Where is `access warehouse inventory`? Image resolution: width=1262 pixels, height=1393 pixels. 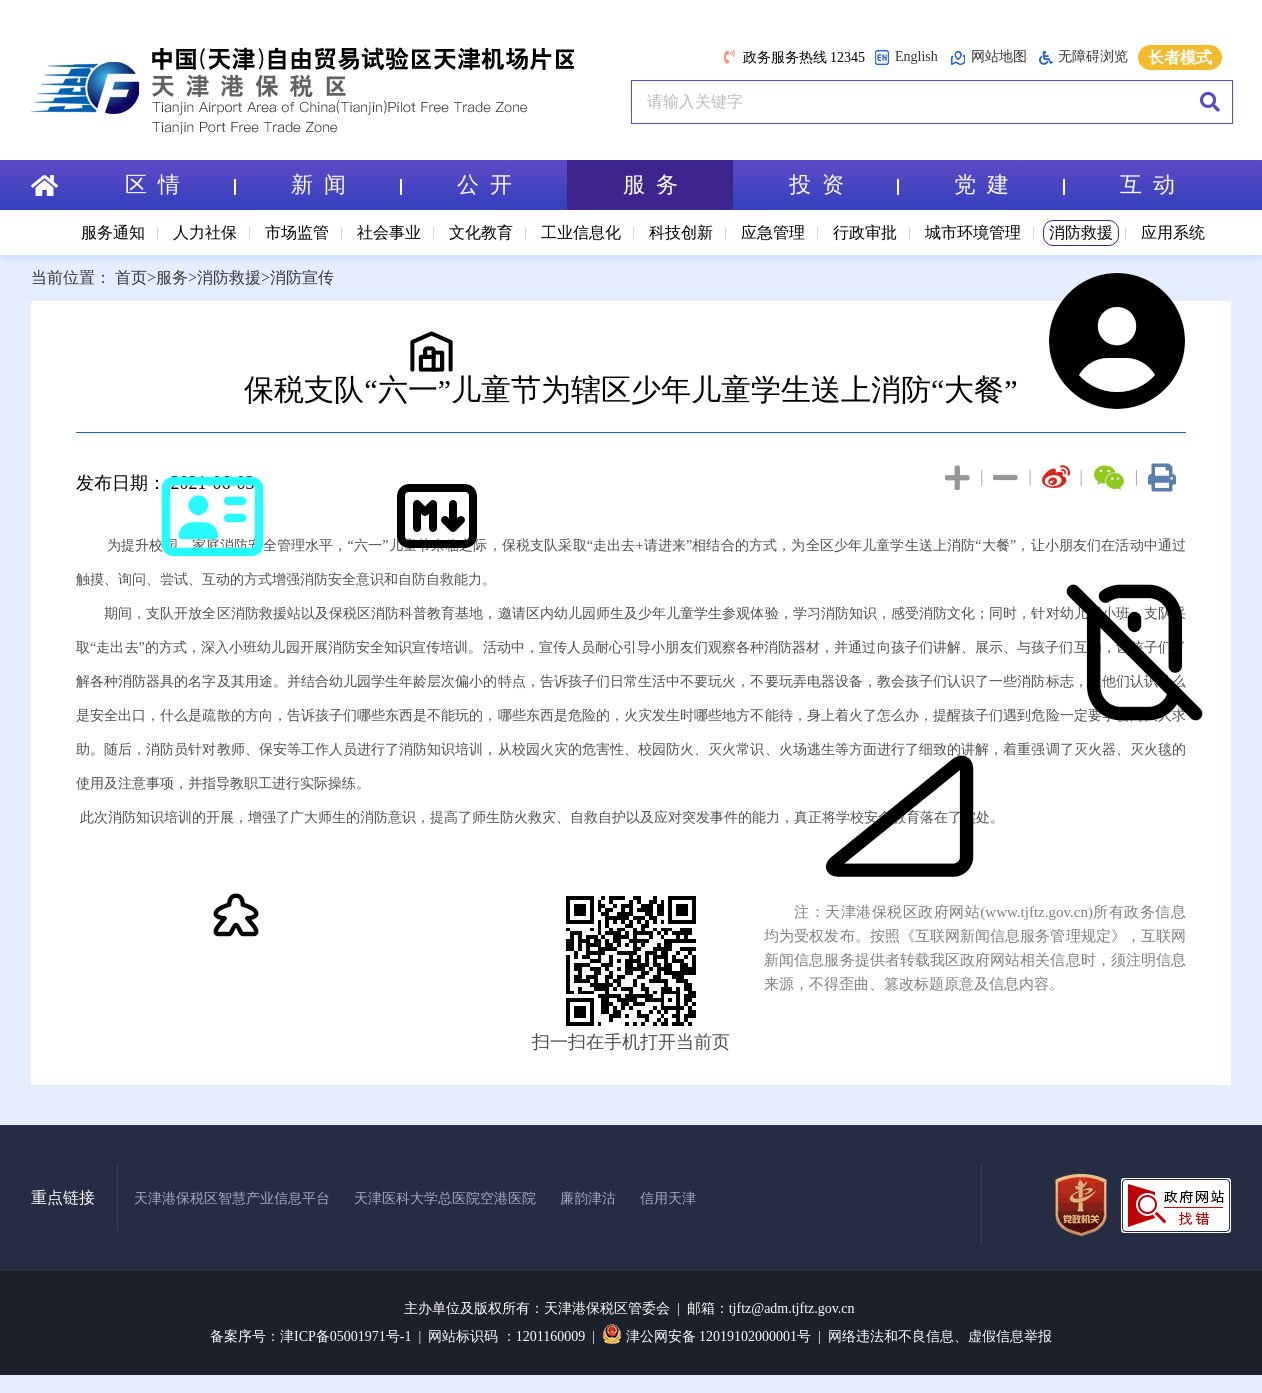 access warehouse inventory is located at coordinates (431, 350).